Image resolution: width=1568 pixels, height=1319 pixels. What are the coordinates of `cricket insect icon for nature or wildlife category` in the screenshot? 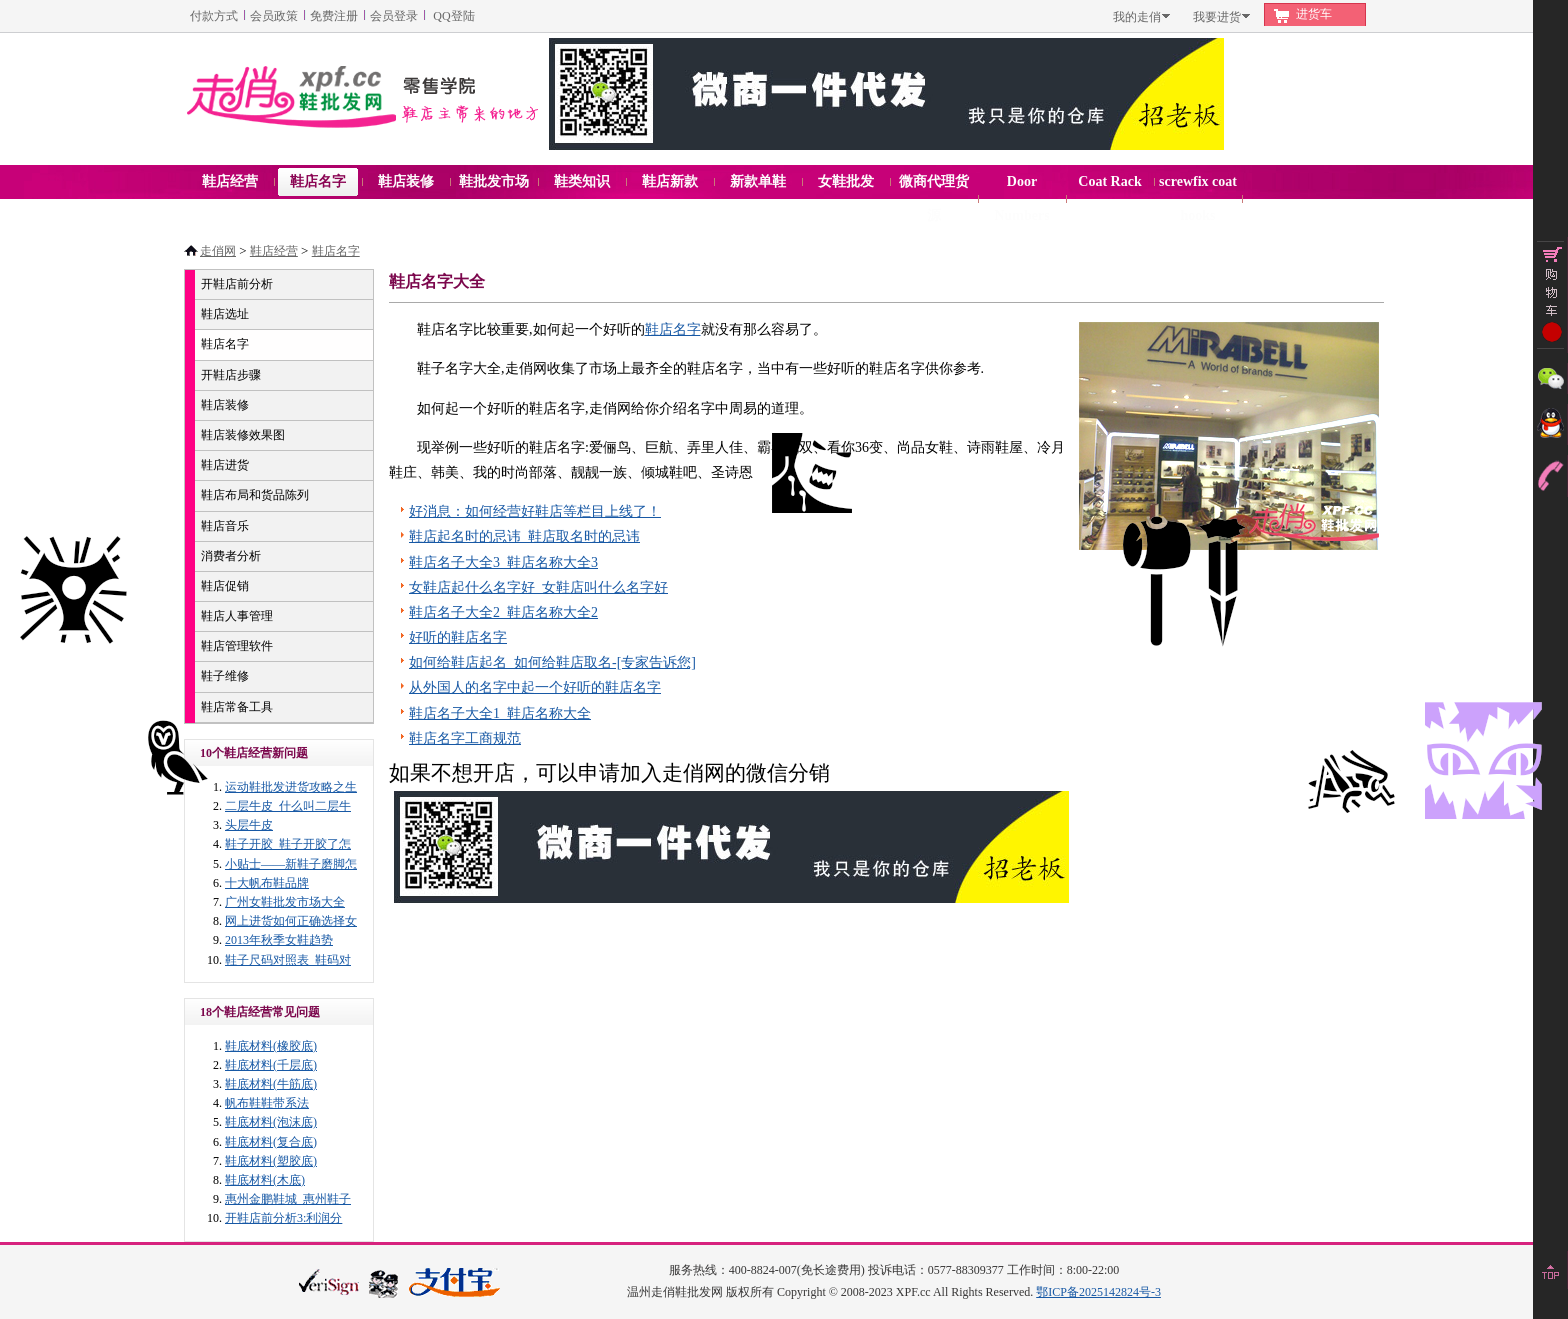 It's located at (1351, 781).